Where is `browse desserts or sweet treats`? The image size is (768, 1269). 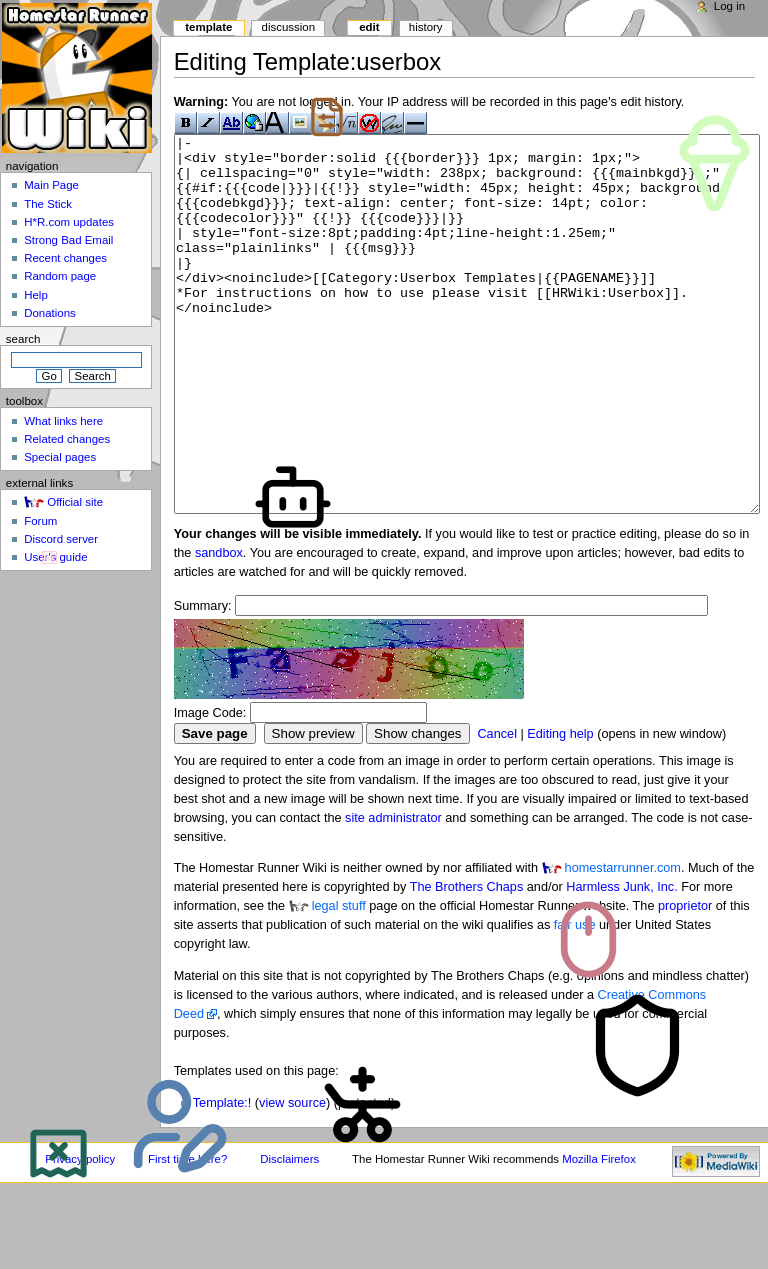
browse desserts or sweet treats is located at coordinates (714, 163).